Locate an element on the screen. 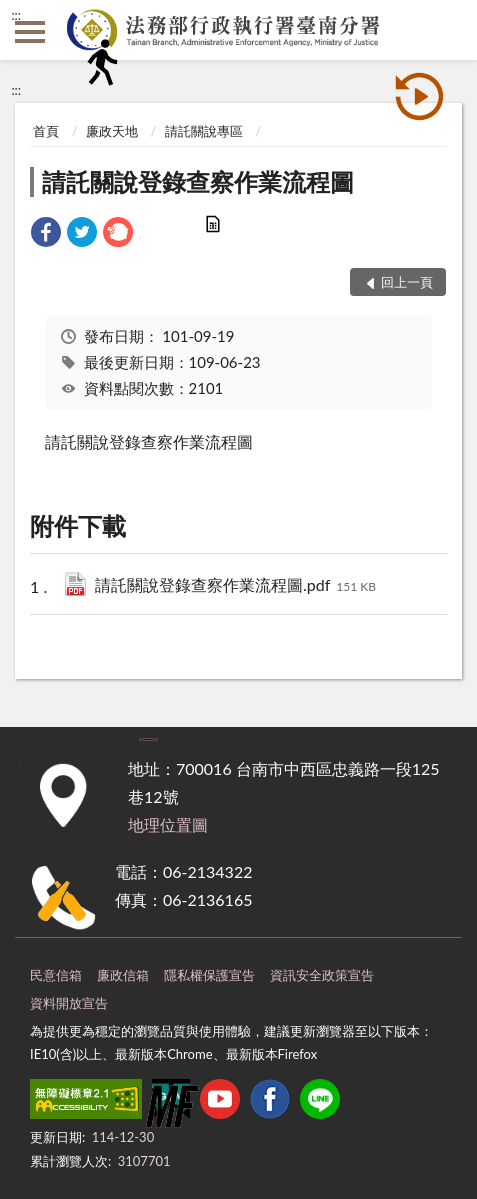 This screenshot has height=1199, width=477. insert a horizontal divider line is located at coordinates (148, 739).